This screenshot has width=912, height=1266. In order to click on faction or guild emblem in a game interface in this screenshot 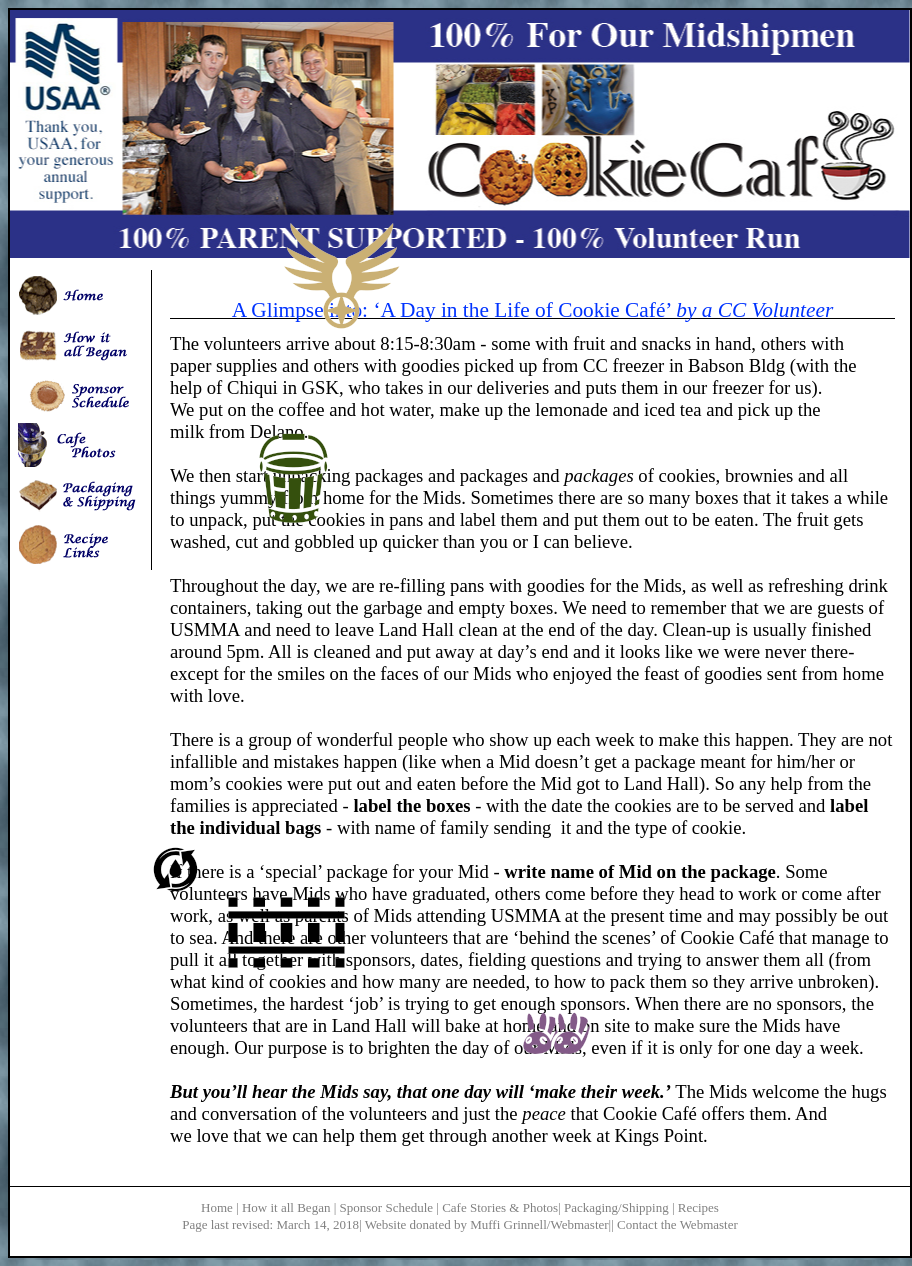, I will do `click(342, 277)`.